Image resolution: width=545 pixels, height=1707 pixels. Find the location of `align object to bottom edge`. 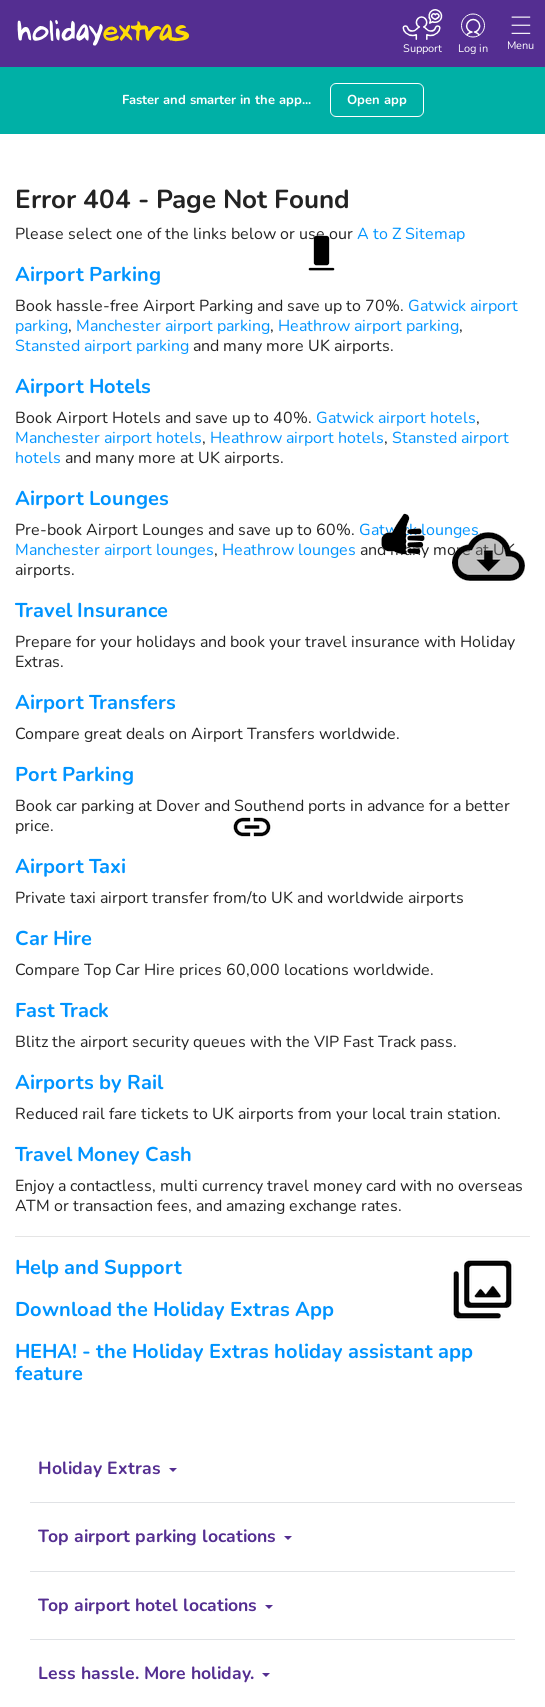

align object to bottom edge is located at coordinates (321, 252).